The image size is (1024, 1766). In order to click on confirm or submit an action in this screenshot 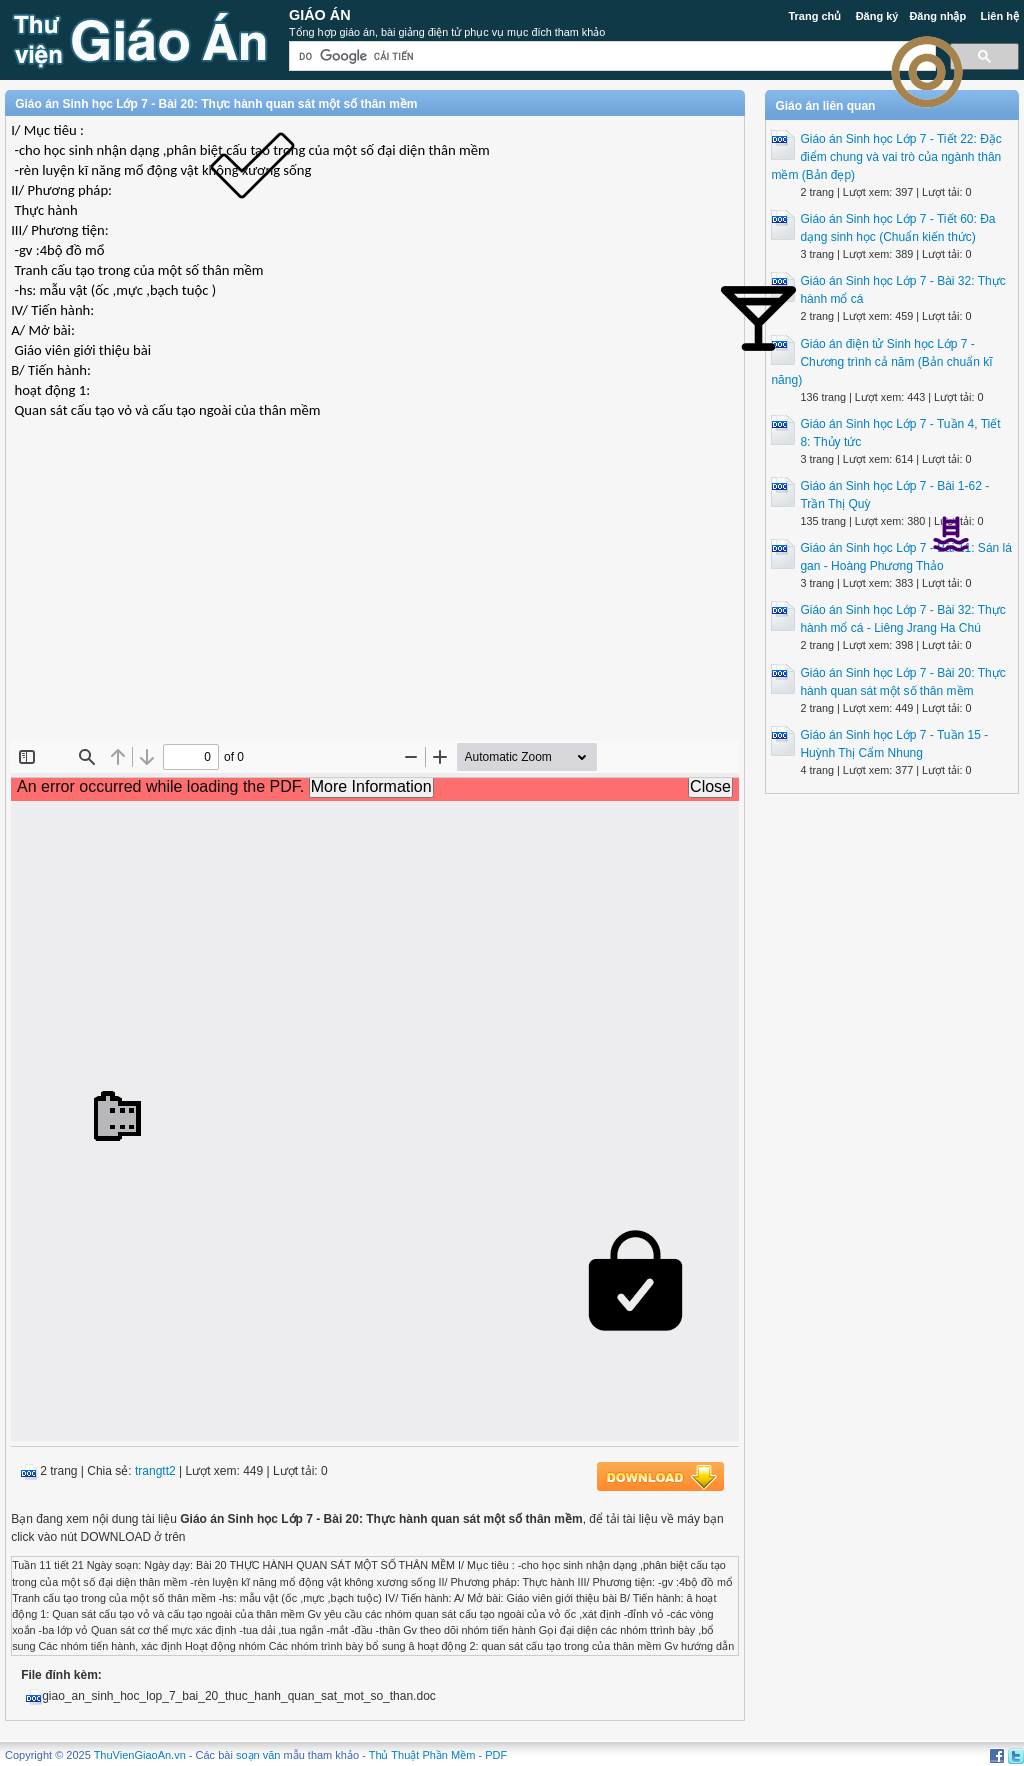, I will do `click(251, 164)`.